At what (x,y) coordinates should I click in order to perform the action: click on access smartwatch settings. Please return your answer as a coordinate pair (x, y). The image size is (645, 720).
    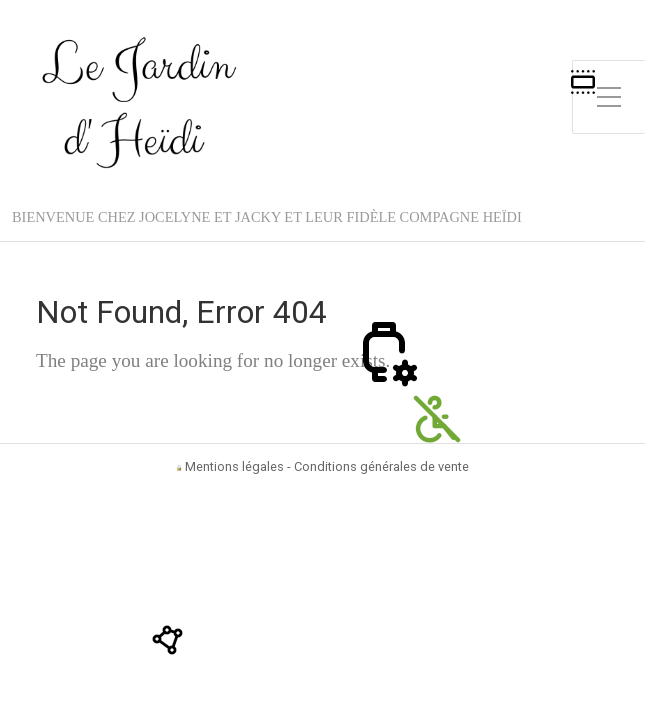
    Looking at the image, I should click on (384, 352).